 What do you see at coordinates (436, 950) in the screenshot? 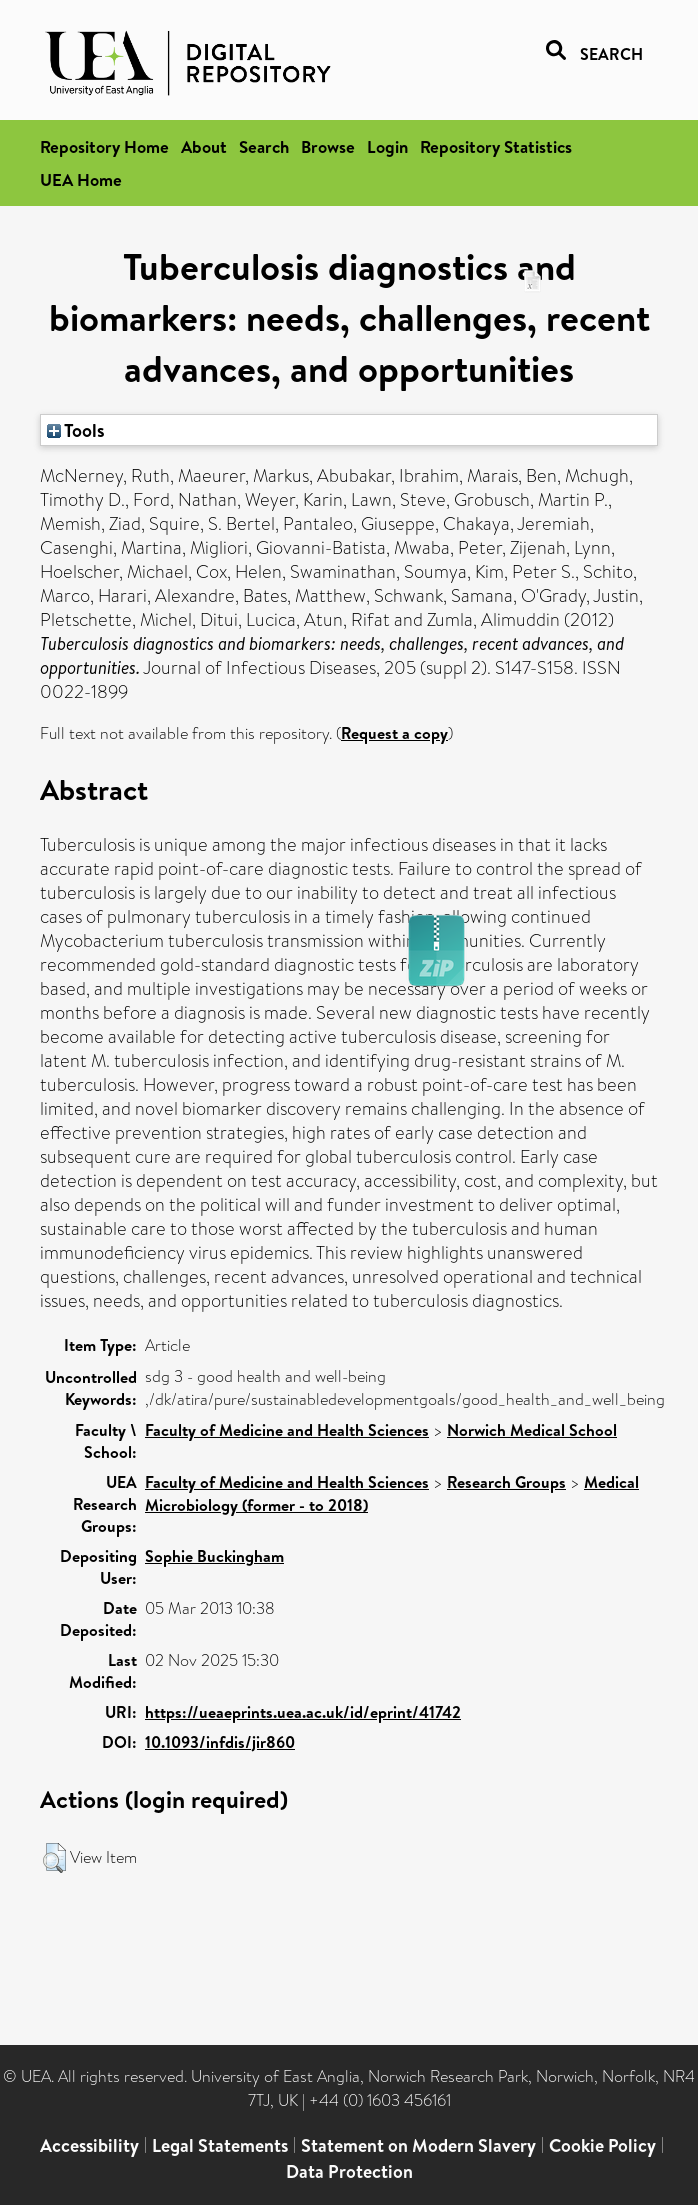
I see `a compressed zip file` at bounding box center [436, 950].